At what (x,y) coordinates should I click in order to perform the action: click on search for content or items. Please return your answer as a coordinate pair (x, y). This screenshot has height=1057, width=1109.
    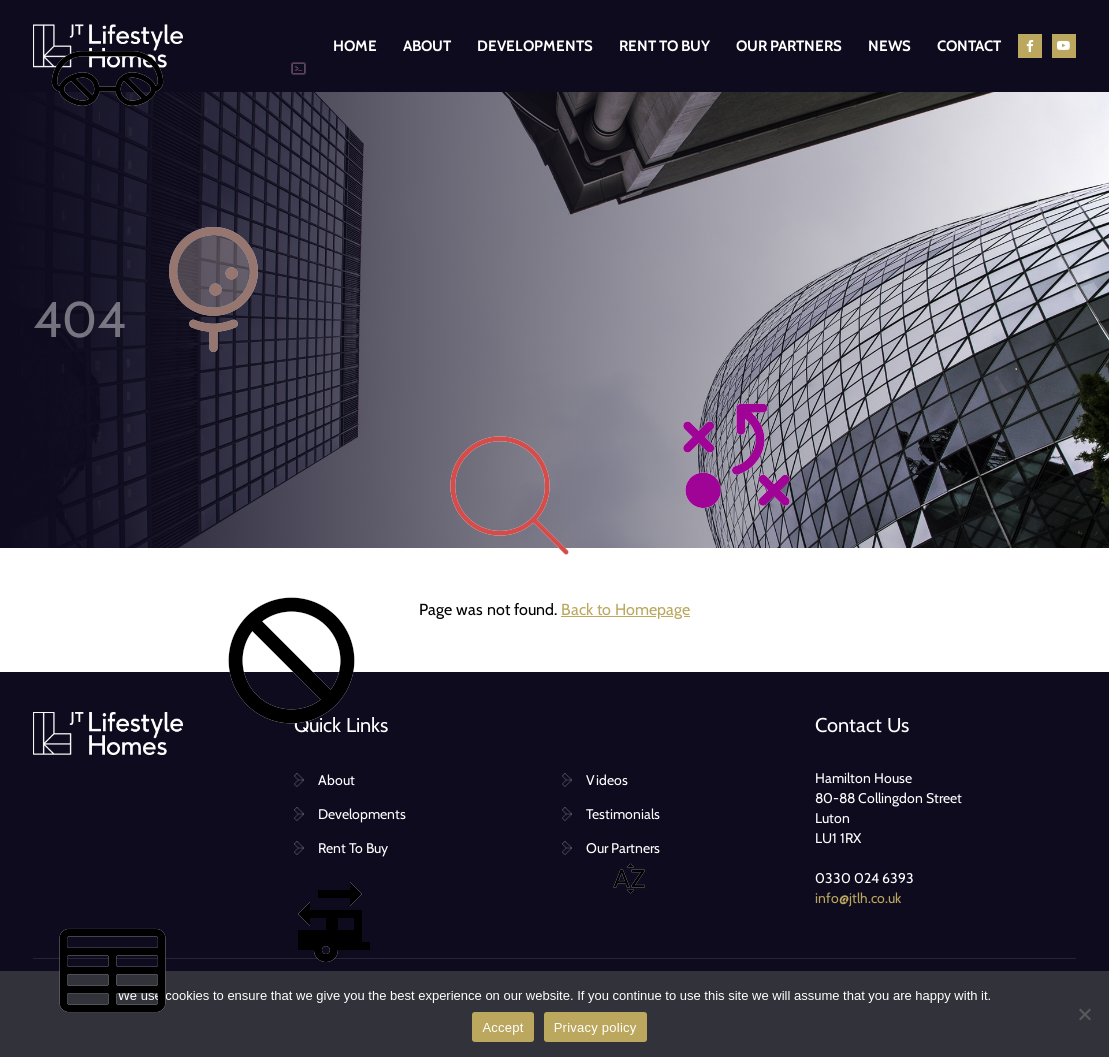
    Looking at the image, I should click on (509, 495).